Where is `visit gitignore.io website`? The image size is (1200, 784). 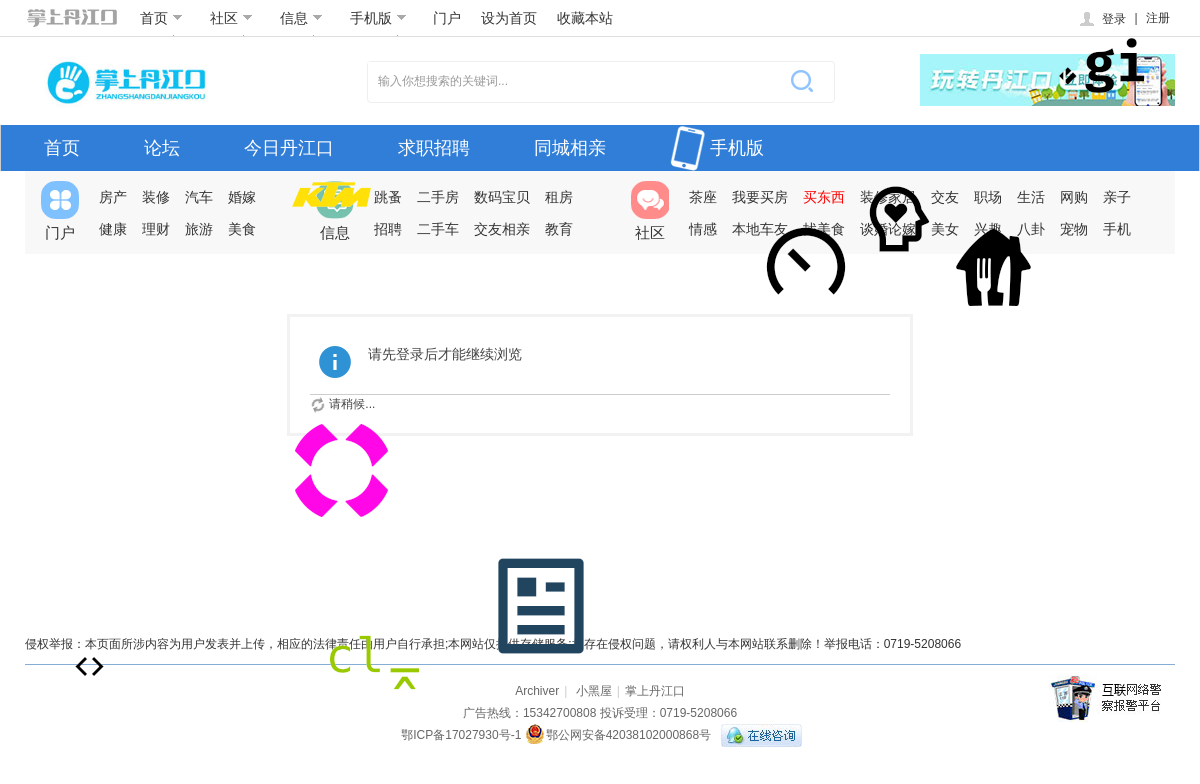
visit gitignore.io website is located at coordinates (1101, 65).